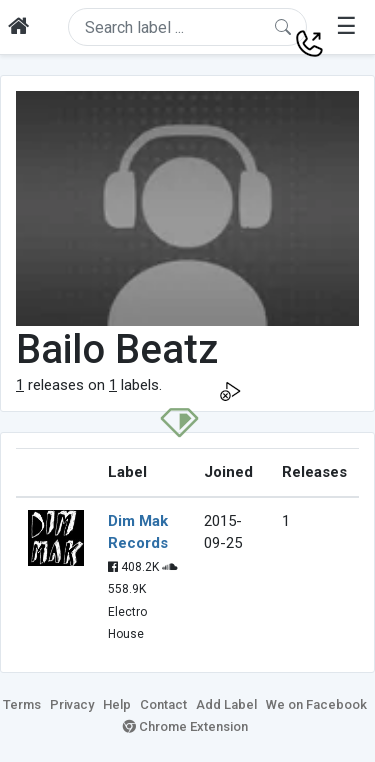 The image size is (375, 762). I want to click on run with errors detected, so click(230, 390).